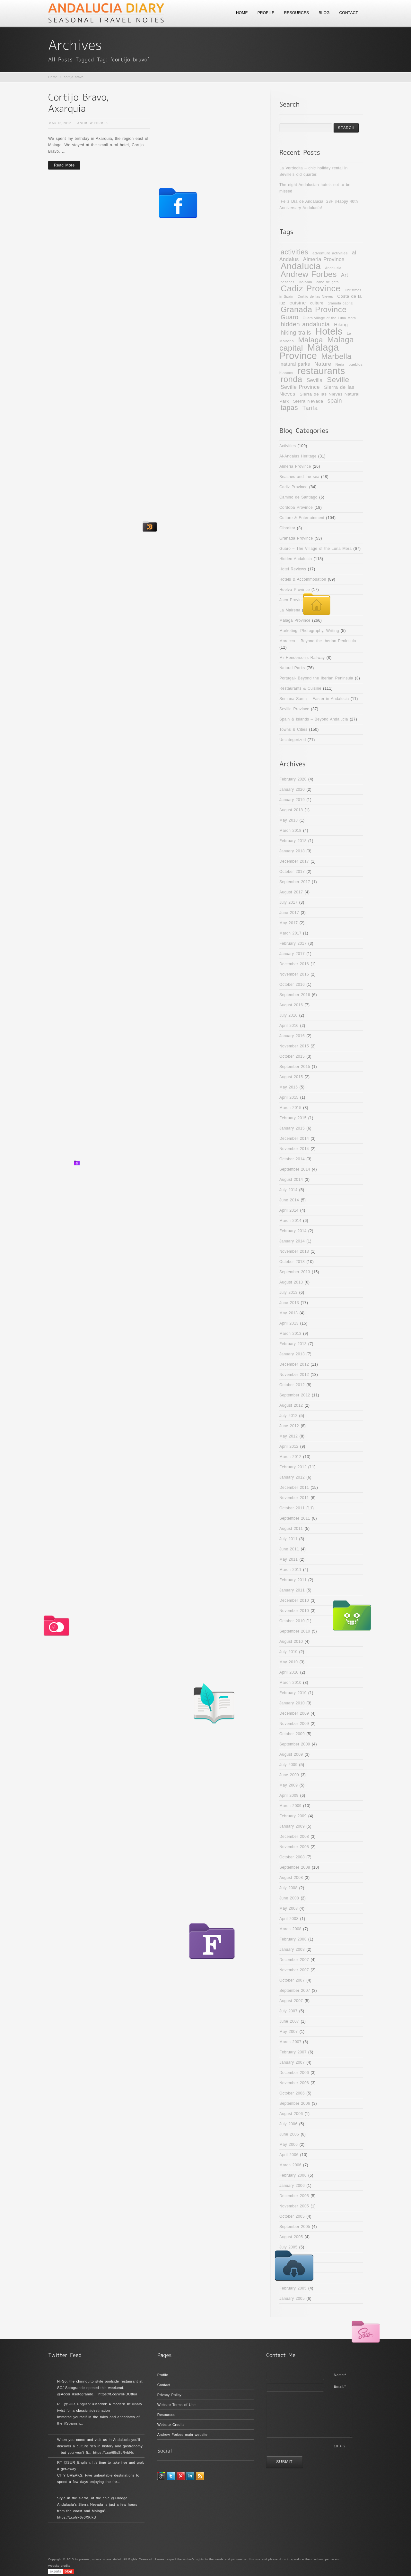  Describe the element at coordinates (294, 2266) in the screenshot. I see `open downloads folder` at that location.